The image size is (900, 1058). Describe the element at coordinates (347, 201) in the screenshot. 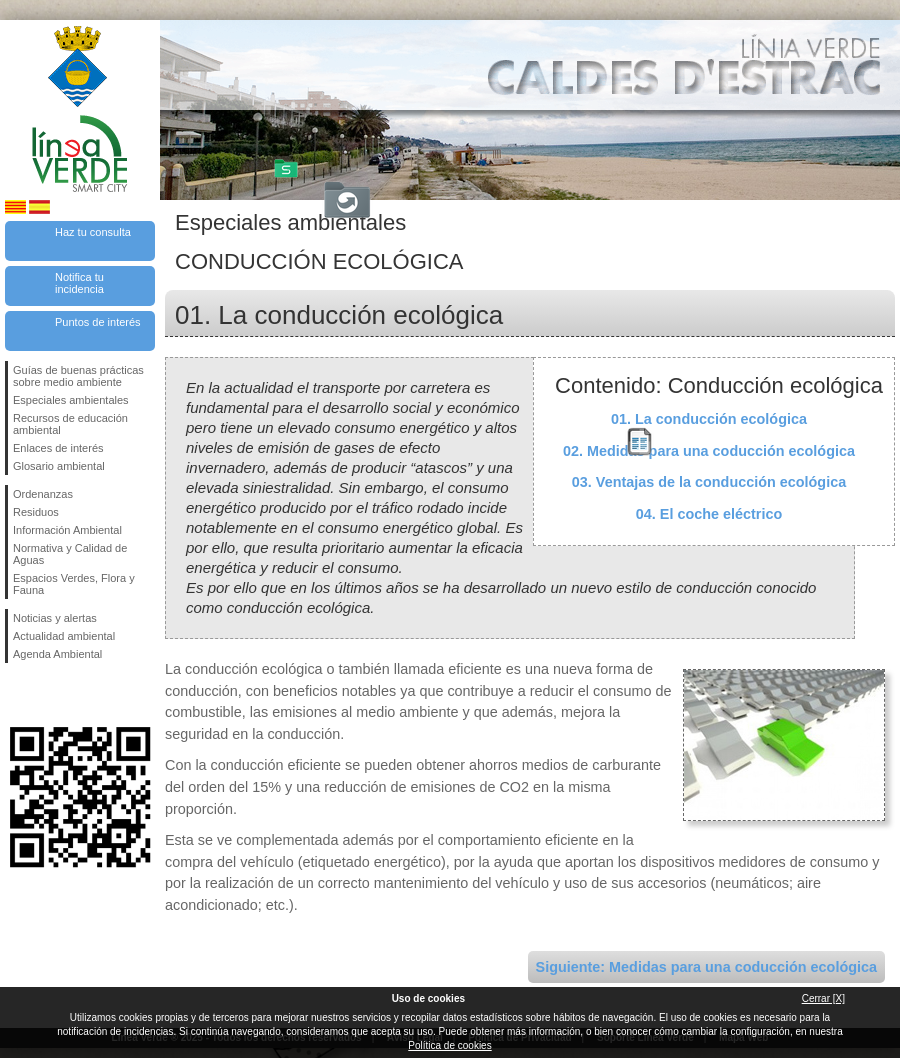

I see `folder containing portable applications` at that location.